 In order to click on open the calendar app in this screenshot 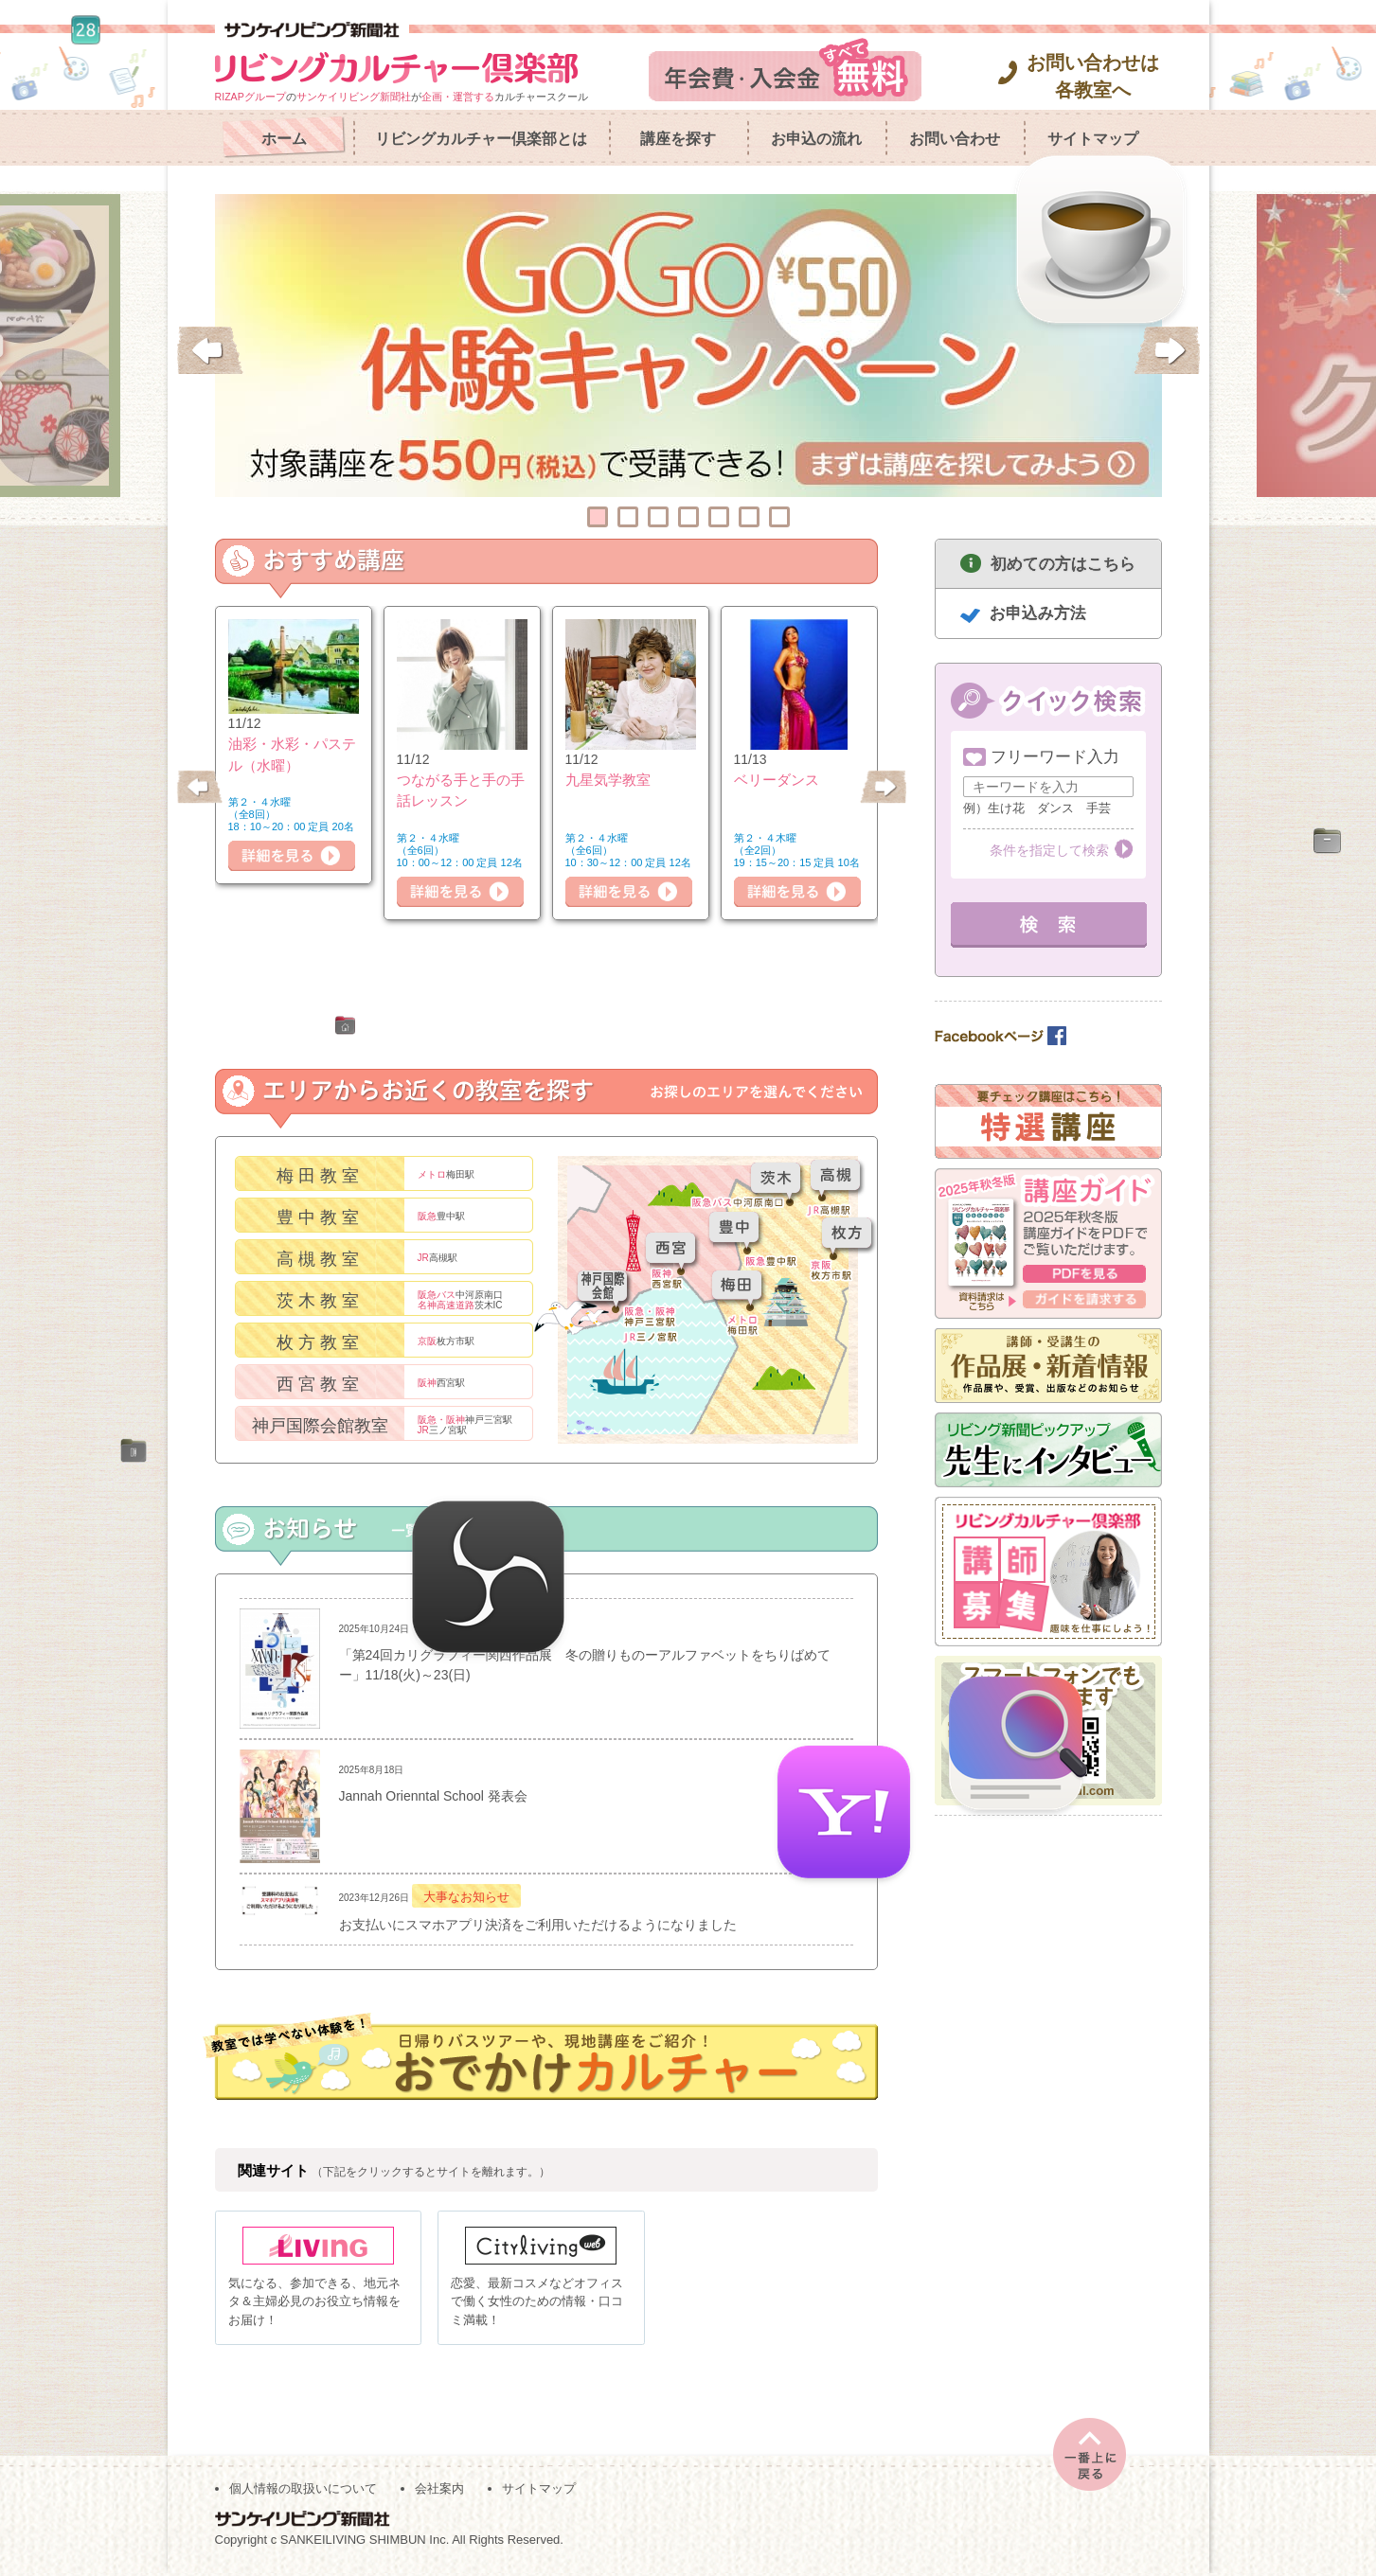, I will do `click(85, 29)`.